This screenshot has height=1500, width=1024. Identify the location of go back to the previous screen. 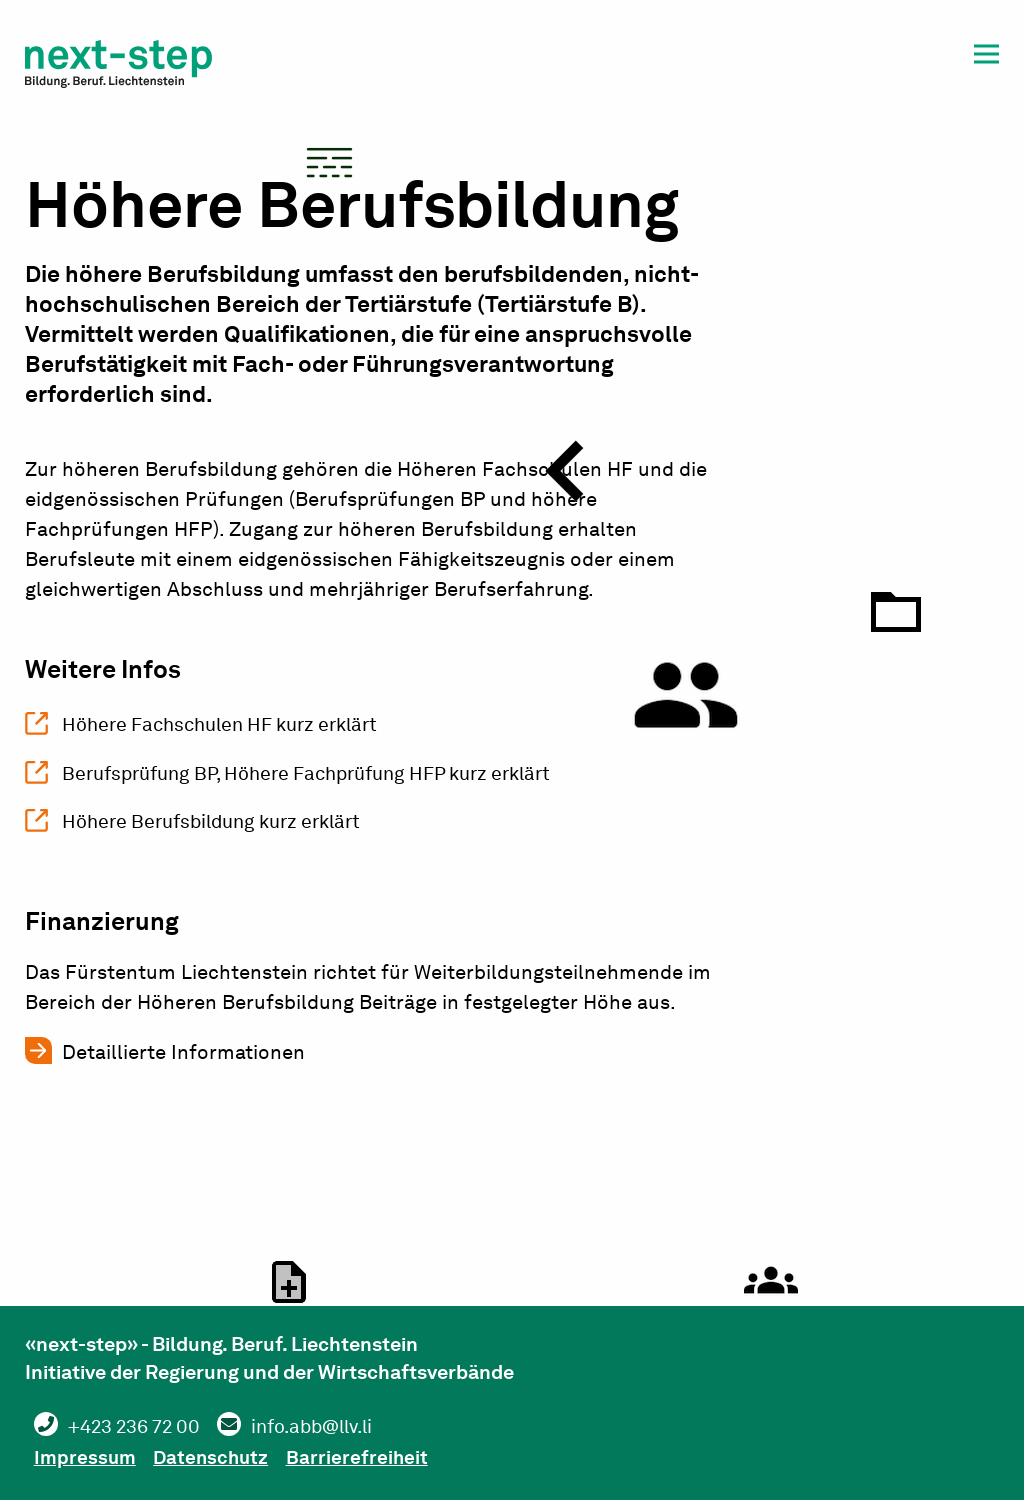
(565, 471).